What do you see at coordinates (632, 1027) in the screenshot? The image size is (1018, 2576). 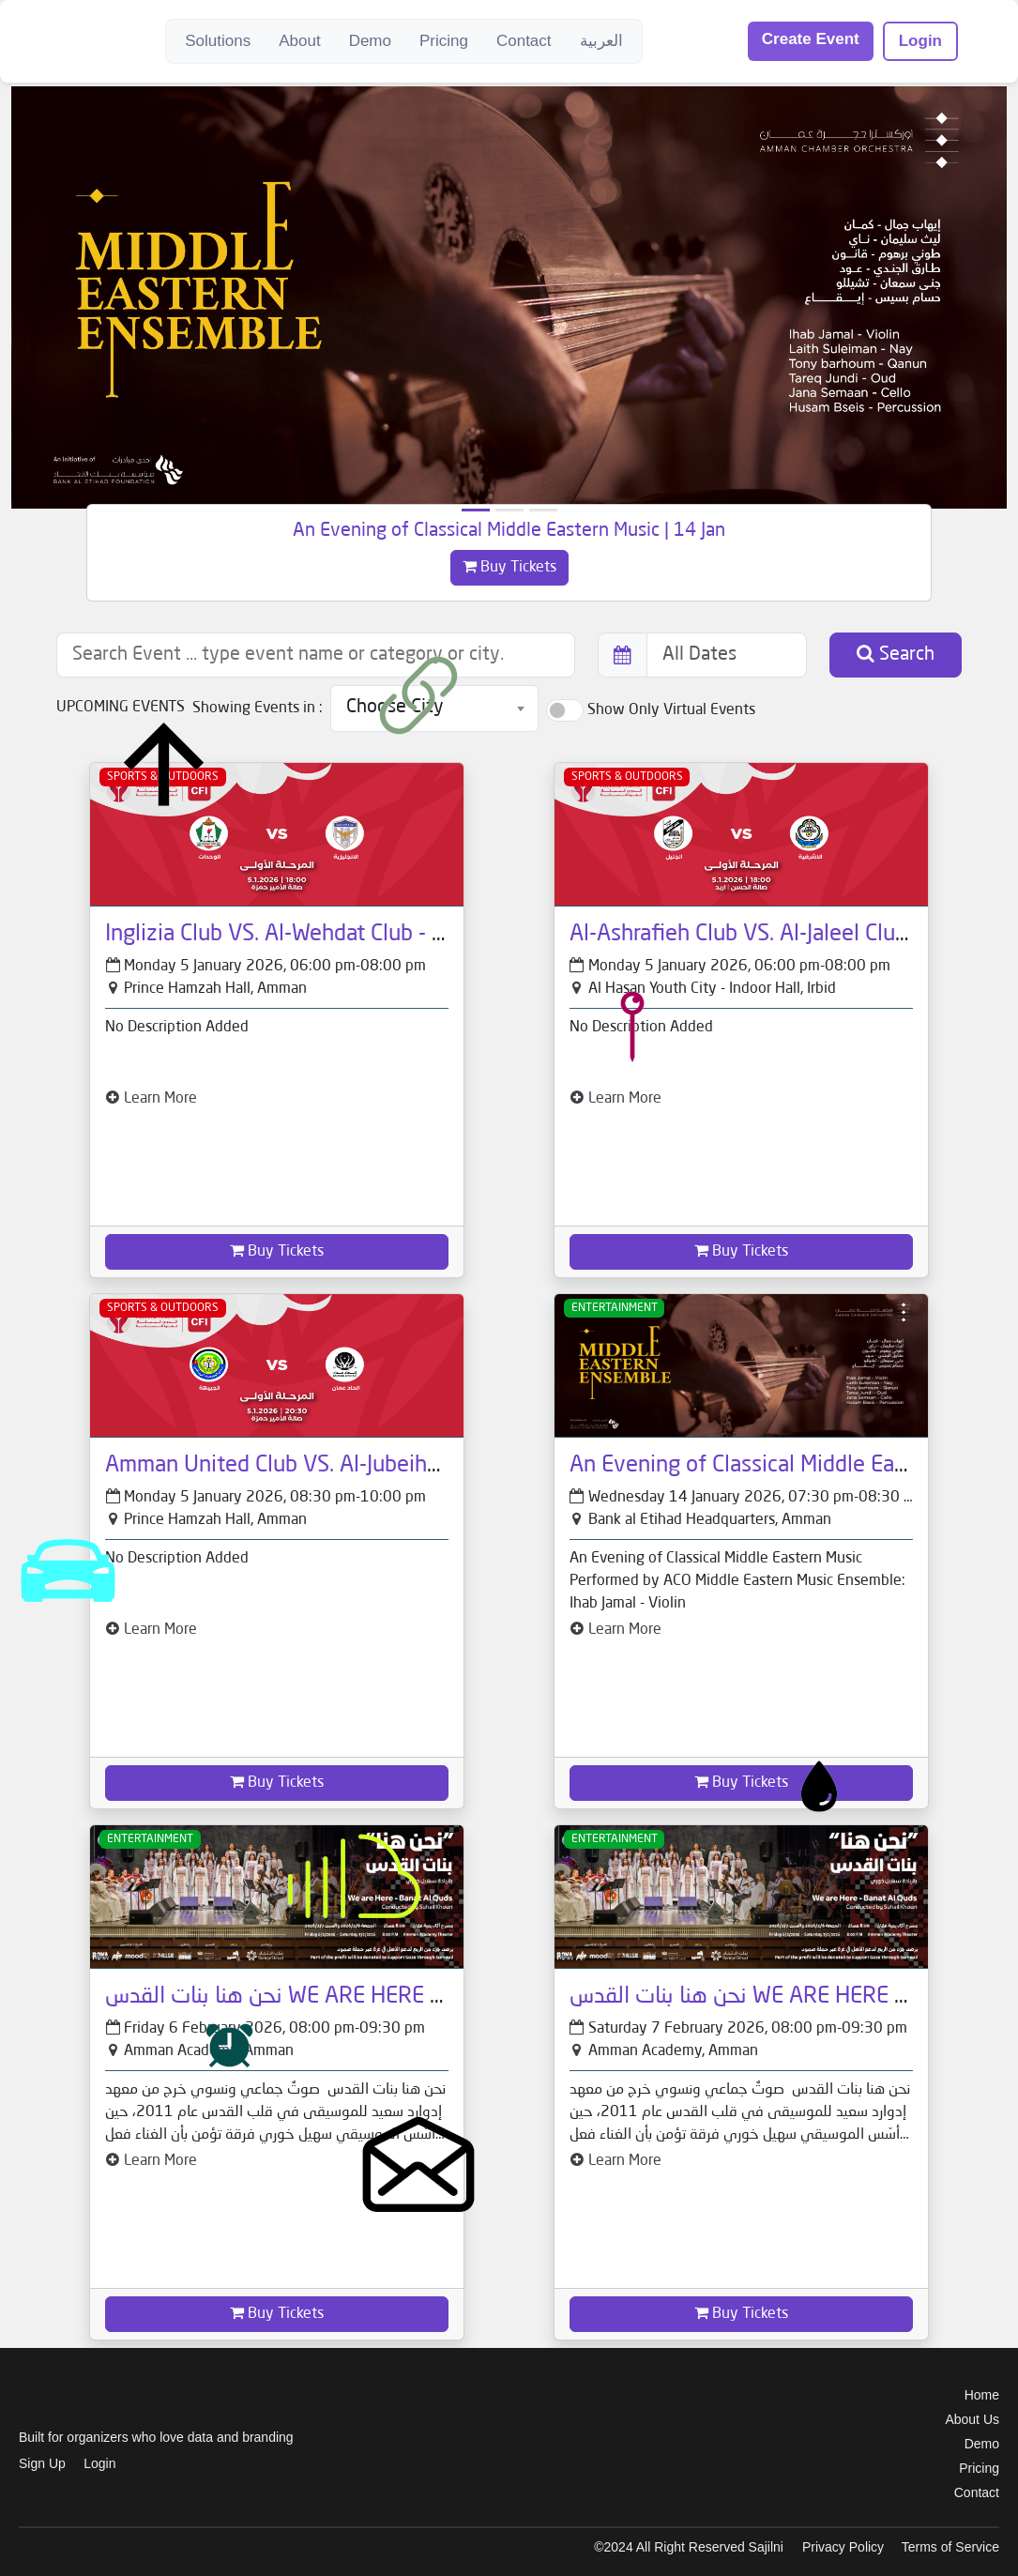 I see `pin a location on the map` at bounding box center [632, 1027].